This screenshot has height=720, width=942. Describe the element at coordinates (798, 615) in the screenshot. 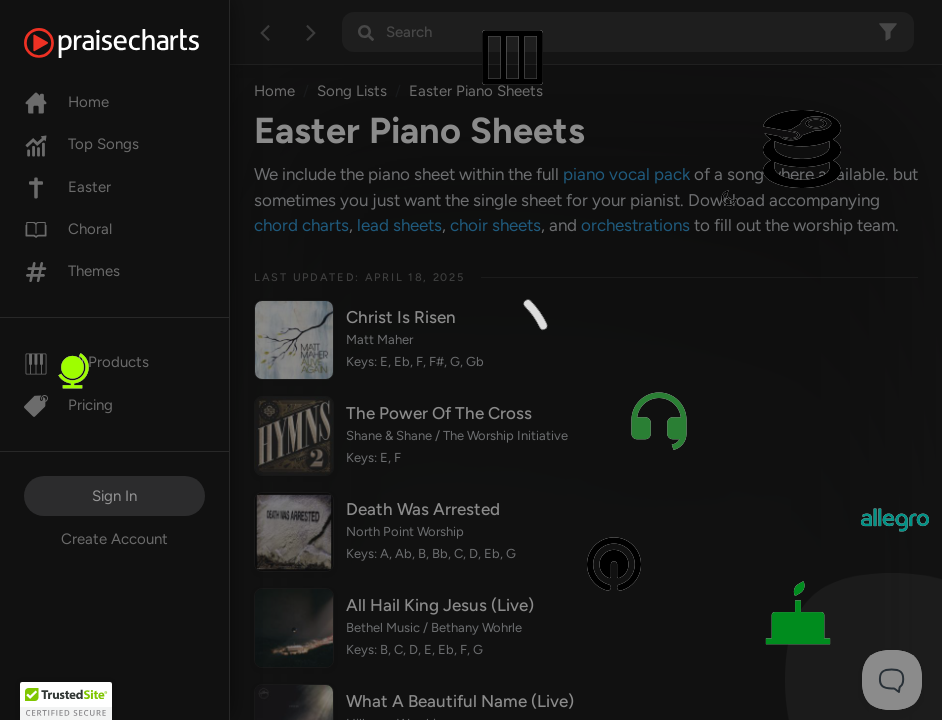

I see `view birthday or celebration reminders` at that location.